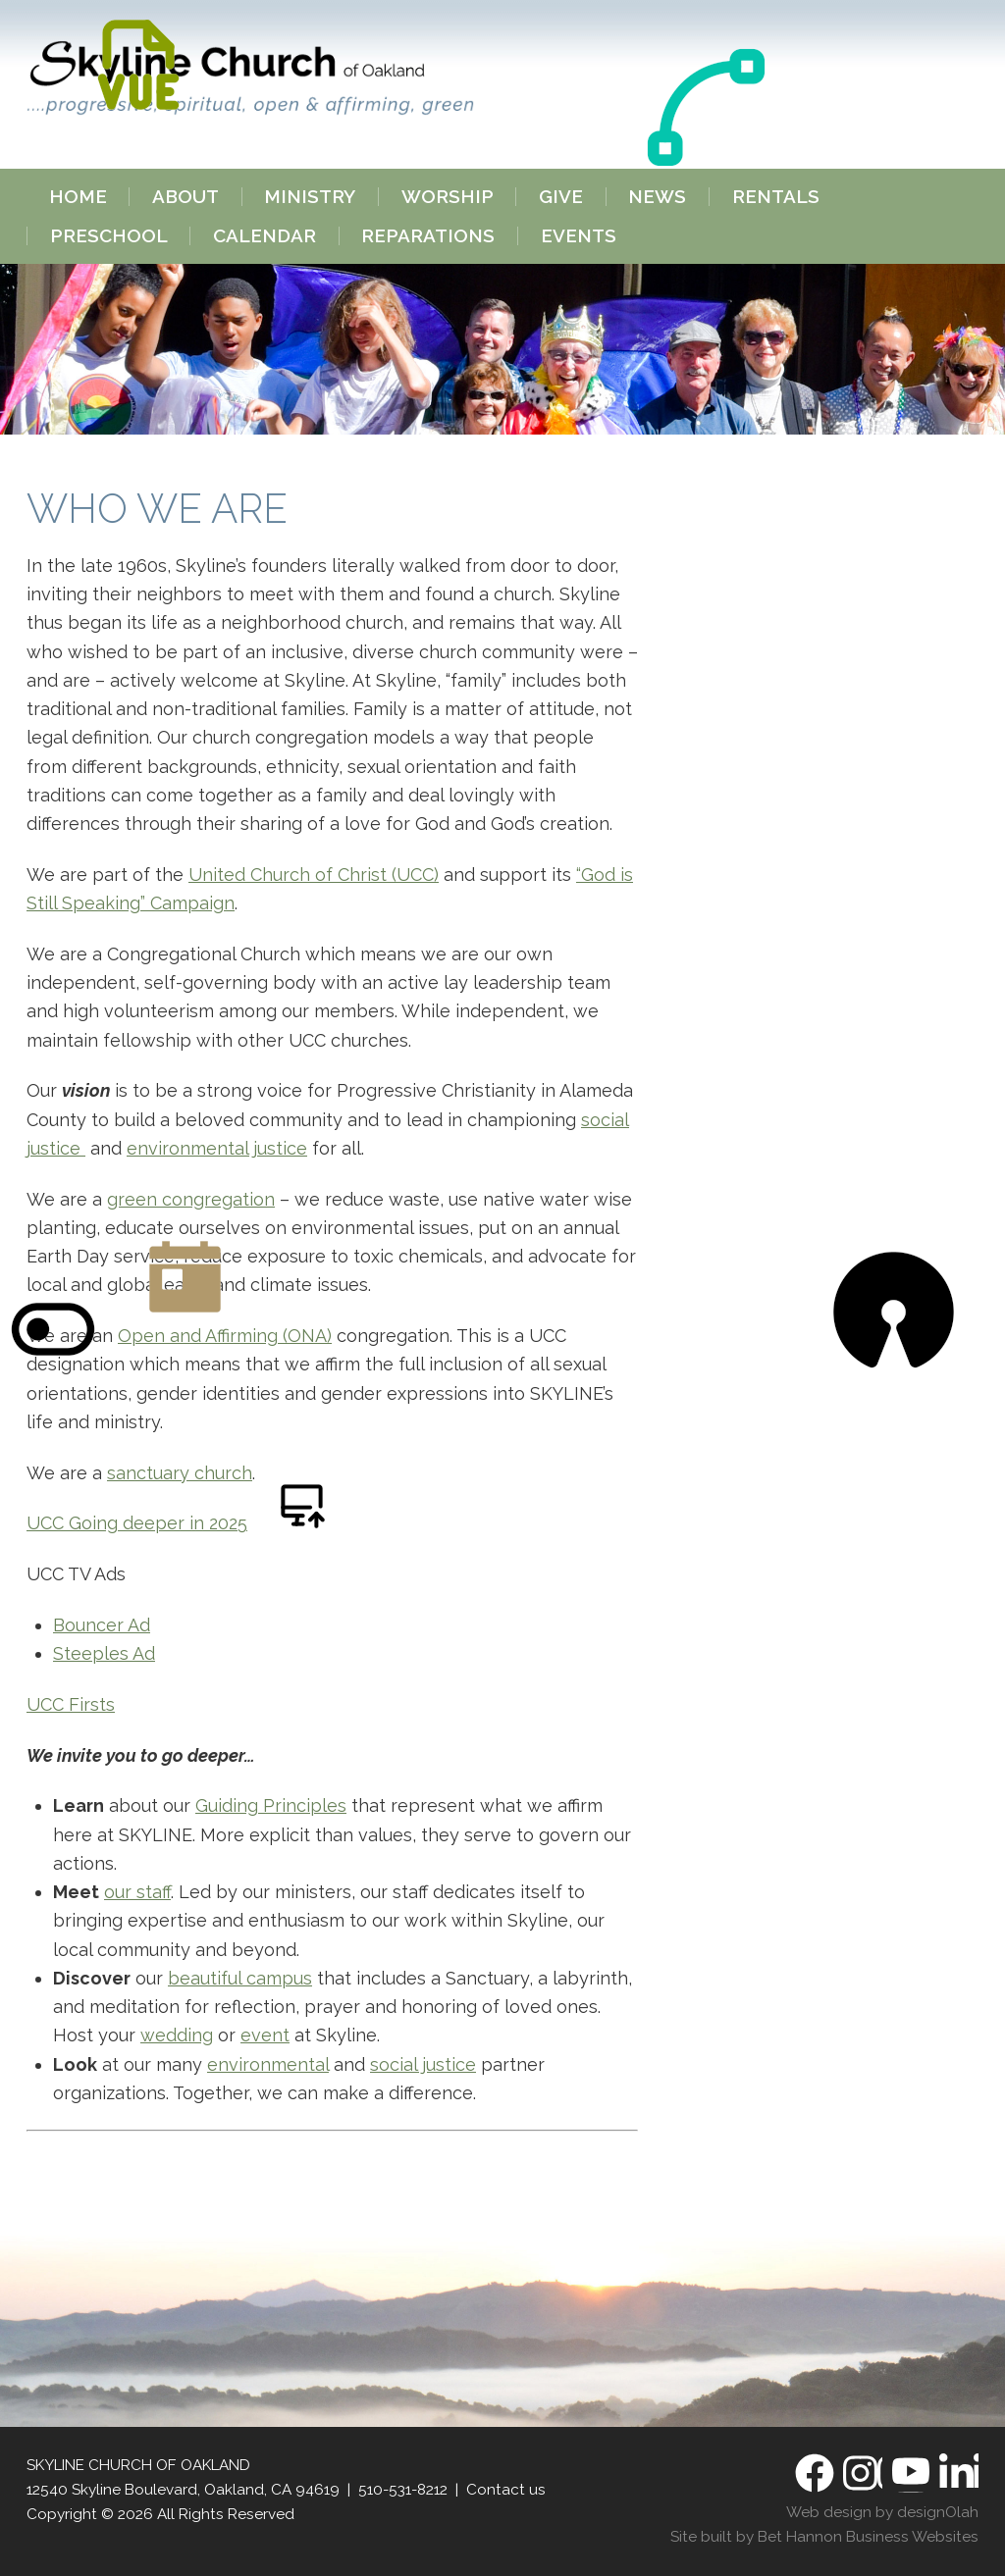 This screenshot has width=1005, height=2576. What do you see at coordinates (301, 1505) in the screenshot?
I see `upload content to desktop computer` at bounding box center [301, 1505].